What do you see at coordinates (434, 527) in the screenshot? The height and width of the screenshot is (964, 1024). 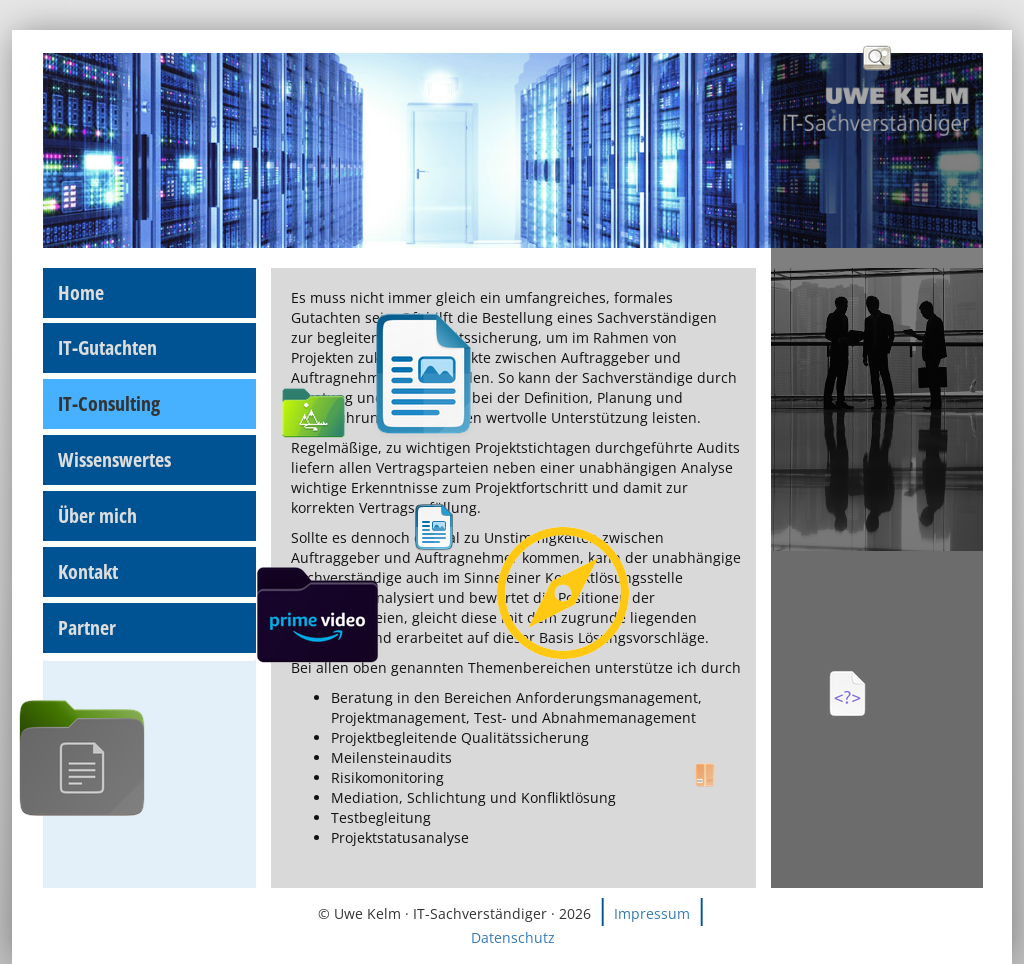 I see `open a text document template file` at bounding box center [434, 527].